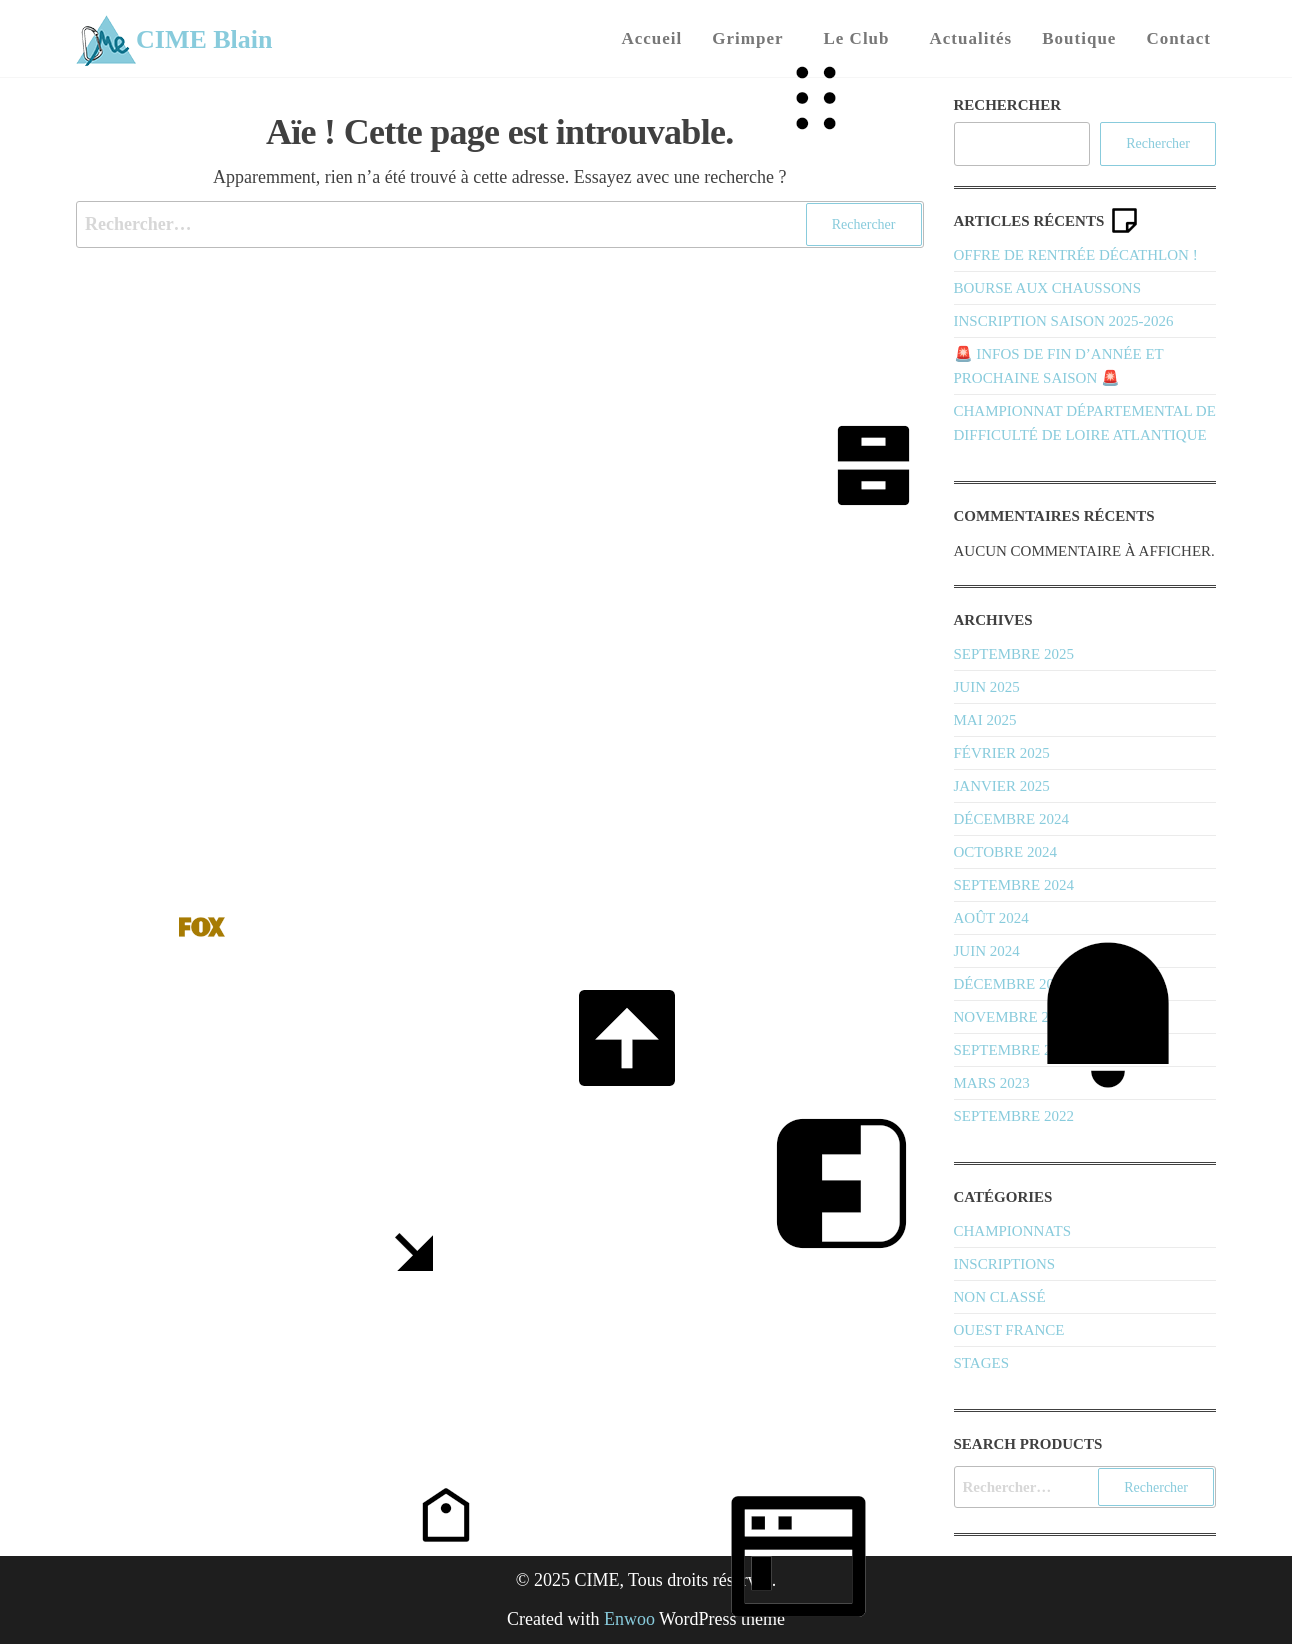  What do you see at coordinates (1108, 1010) in the screenshot?
I see `view notifications` at bounding box center [1108, 1010].